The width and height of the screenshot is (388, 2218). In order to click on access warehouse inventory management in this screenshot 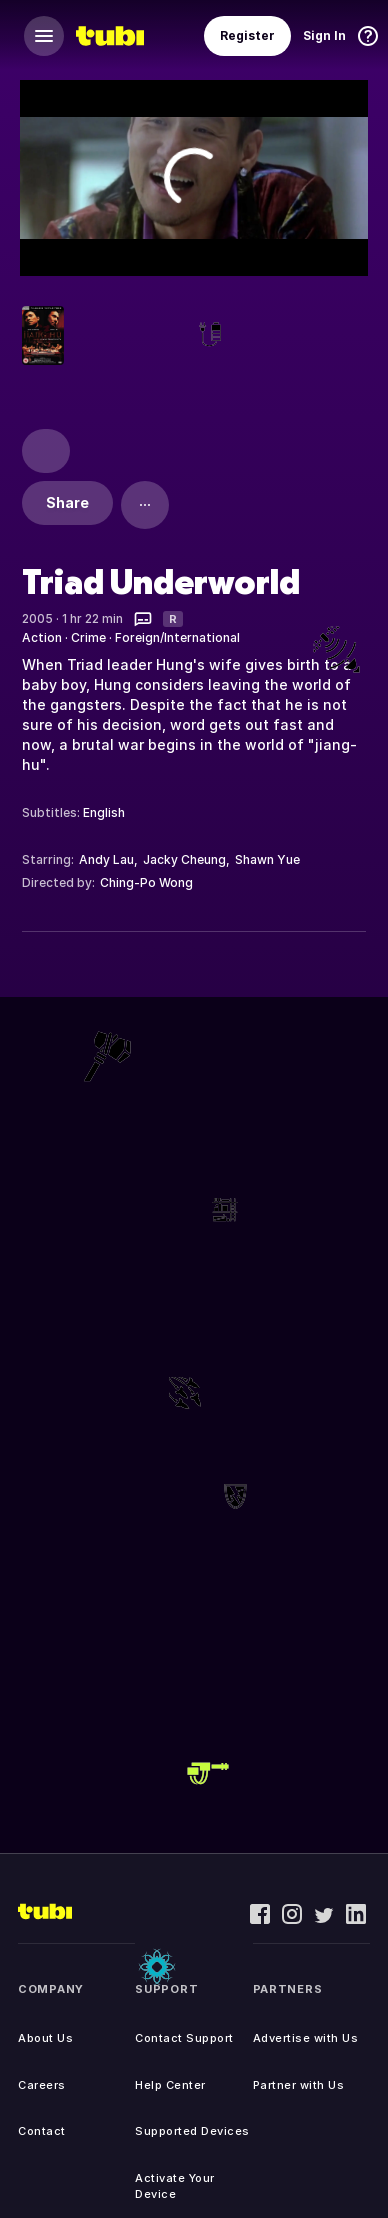, I will do `click(225, 1209)`.